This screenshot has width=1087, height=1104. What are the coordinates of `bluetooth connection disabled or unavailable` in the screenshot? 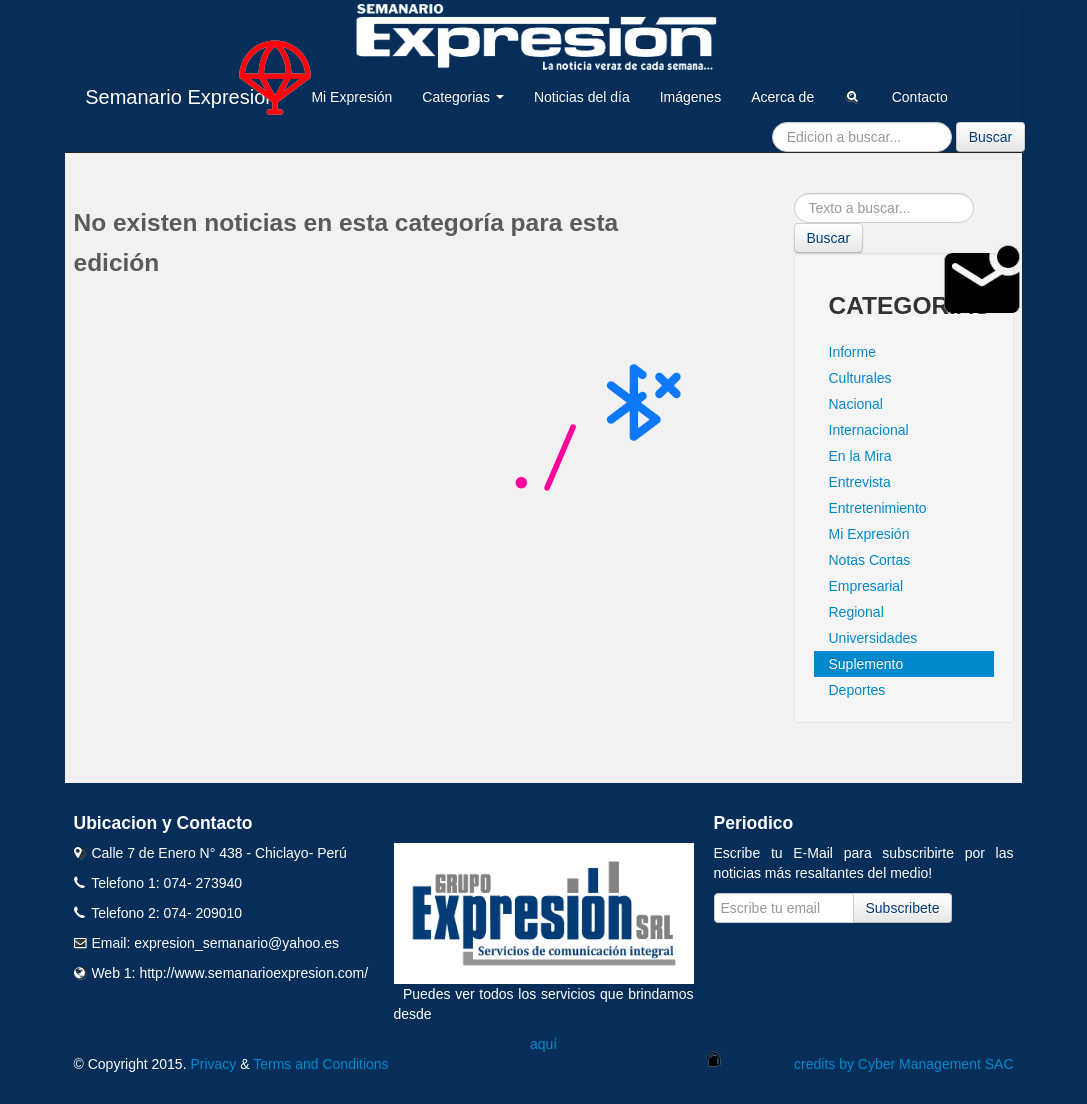 It's located at (639, 402).